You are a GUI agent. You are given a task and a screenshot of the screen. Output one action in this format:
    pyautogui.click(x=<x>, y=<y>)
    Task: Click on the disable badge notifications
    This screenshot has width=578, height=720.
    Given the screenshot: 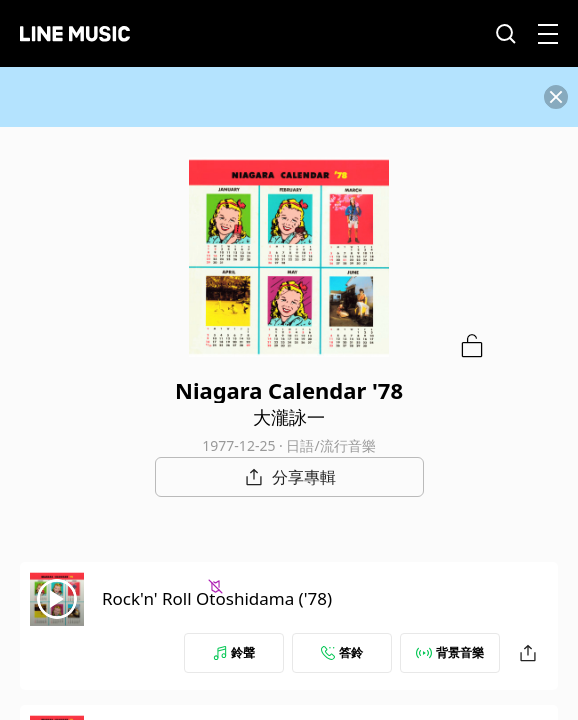 What is the action you would take?
    pyautogui.click(x=215, y=586)
    